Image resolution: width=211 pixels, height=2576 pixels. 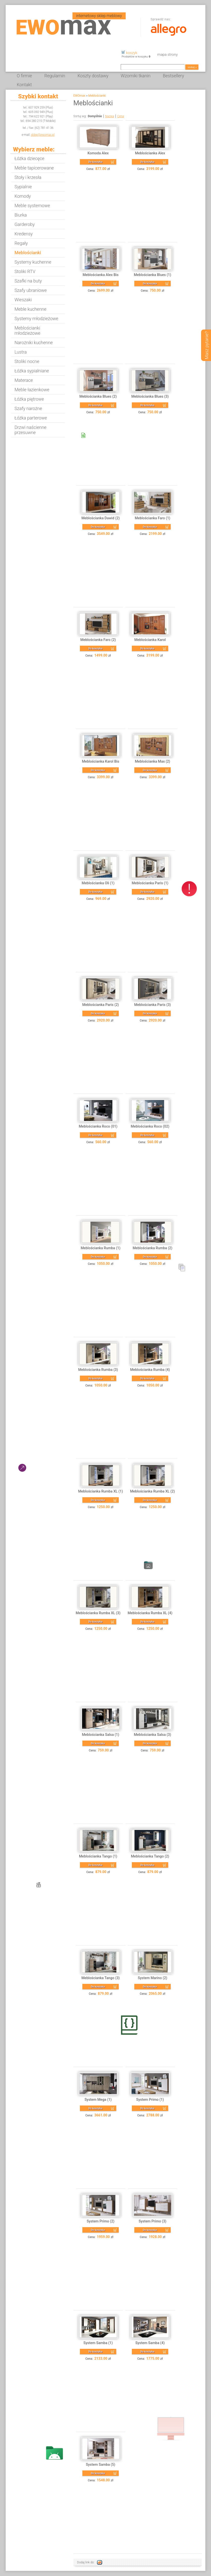 What do you see at coordinates (182, 1268) in the screenshot?
I see `copy selected content to clipboard` at bounding box center [182, 1268].